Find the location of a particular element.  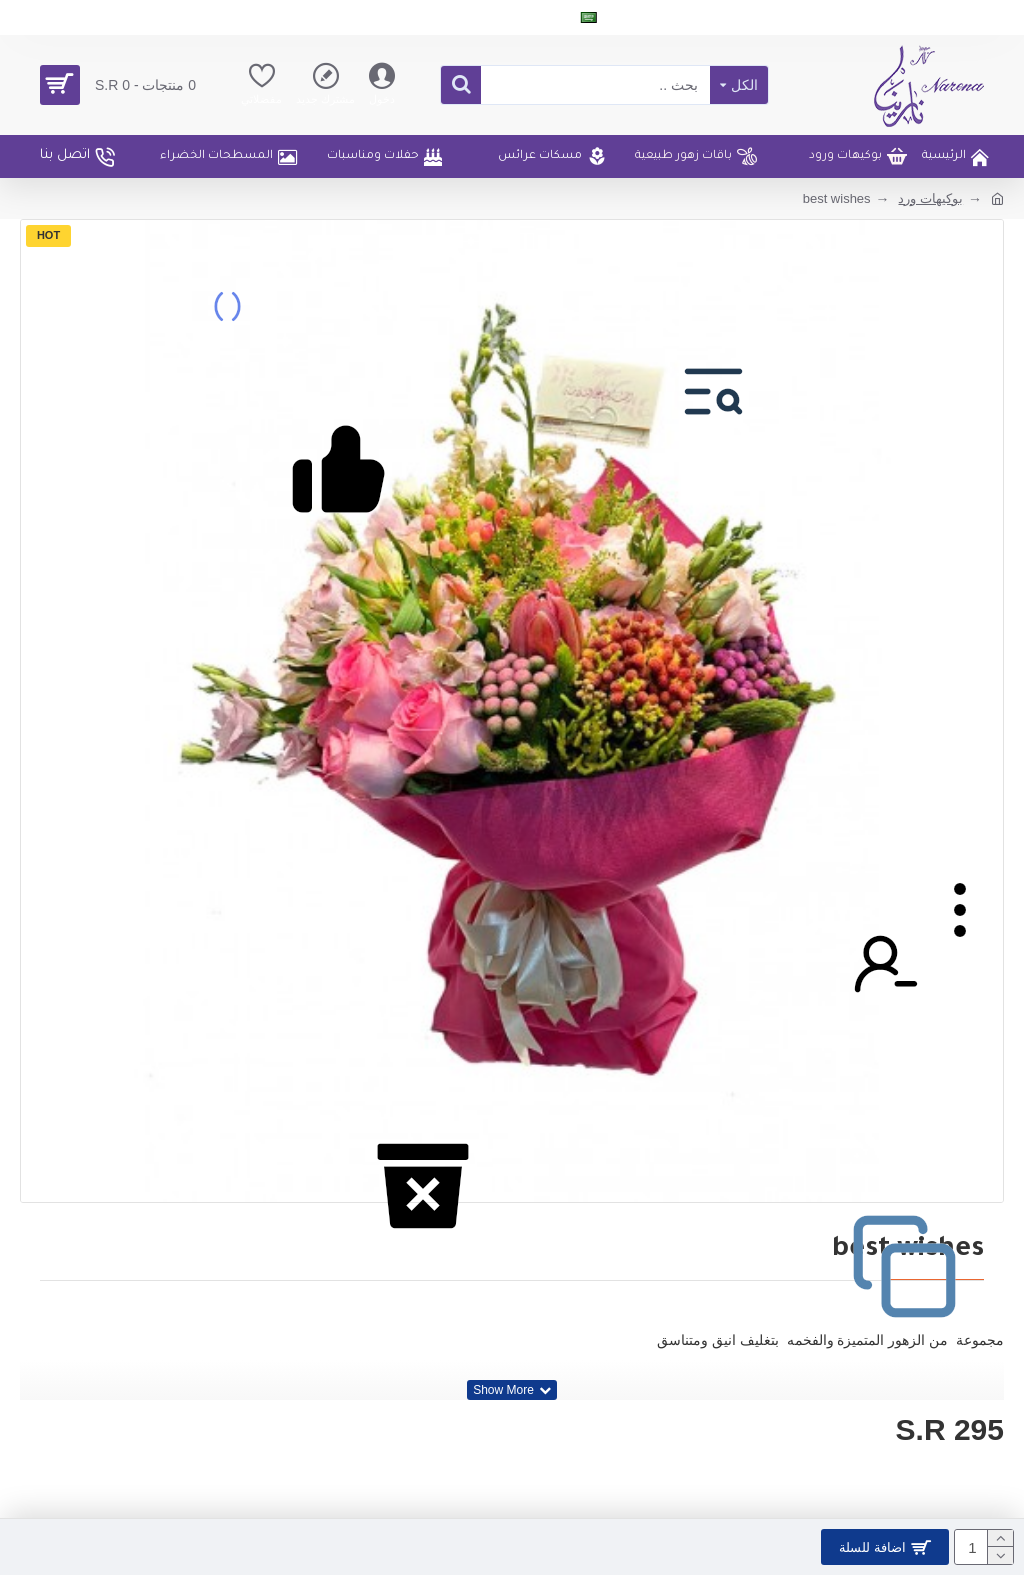

like or upvote content is located at coordinates (341, 469).